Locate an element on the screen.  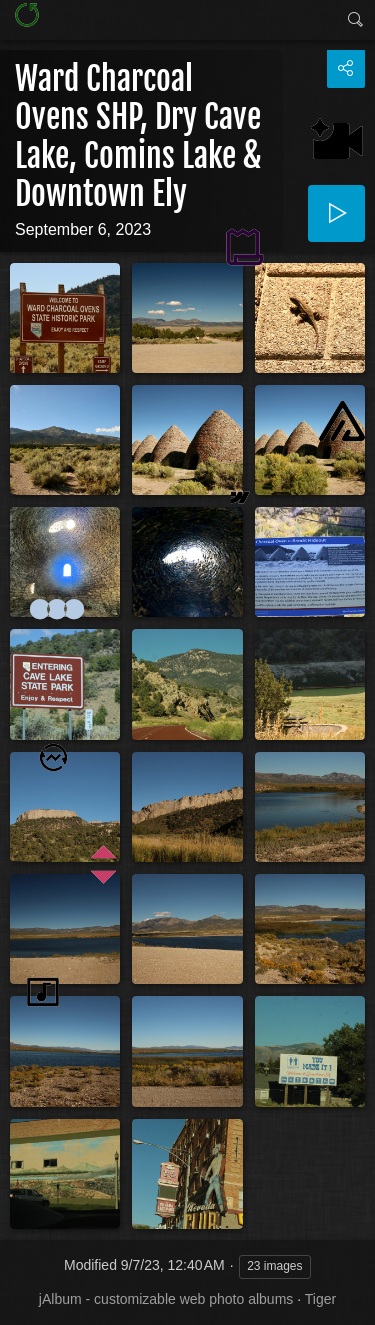
open Webflow website or application is located at coordinates (240, 497).